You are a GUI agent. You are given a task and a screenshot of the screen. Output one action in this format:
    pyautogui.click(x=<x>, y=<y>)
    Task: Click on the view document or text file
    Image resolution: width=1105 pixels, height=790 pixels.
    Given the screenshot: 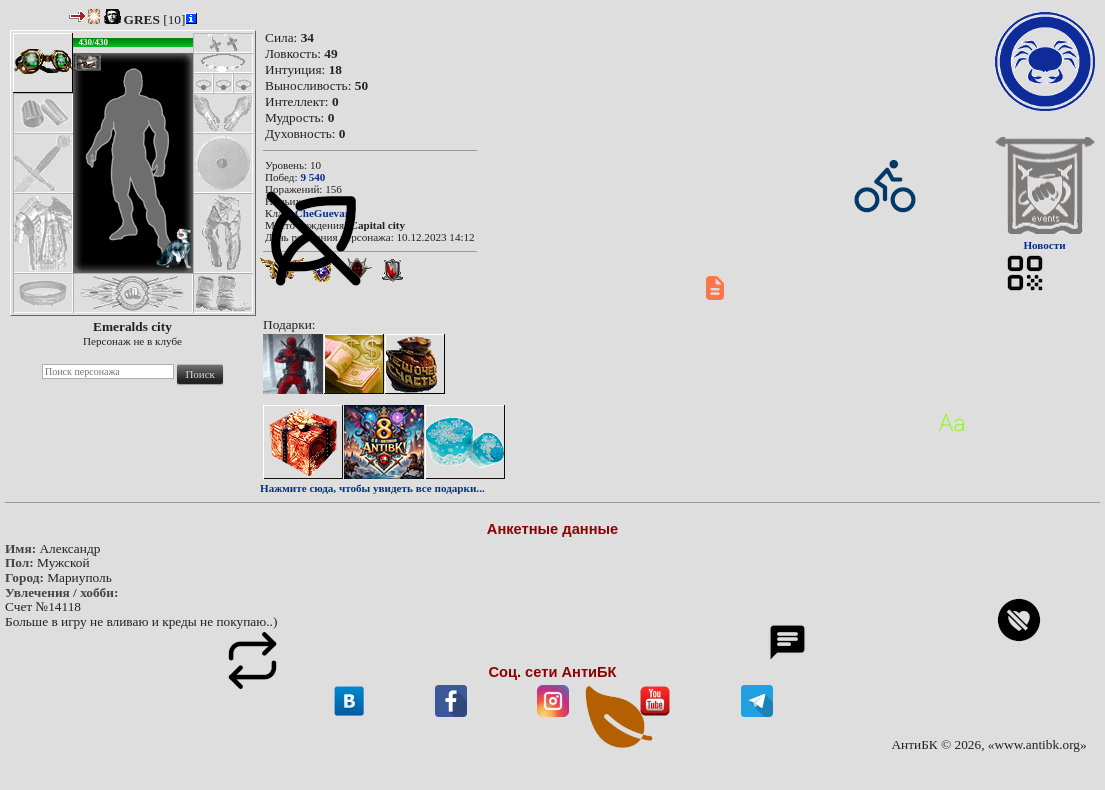 What is the action you would take?
    pyautogui.click(x=715, y=288)
    